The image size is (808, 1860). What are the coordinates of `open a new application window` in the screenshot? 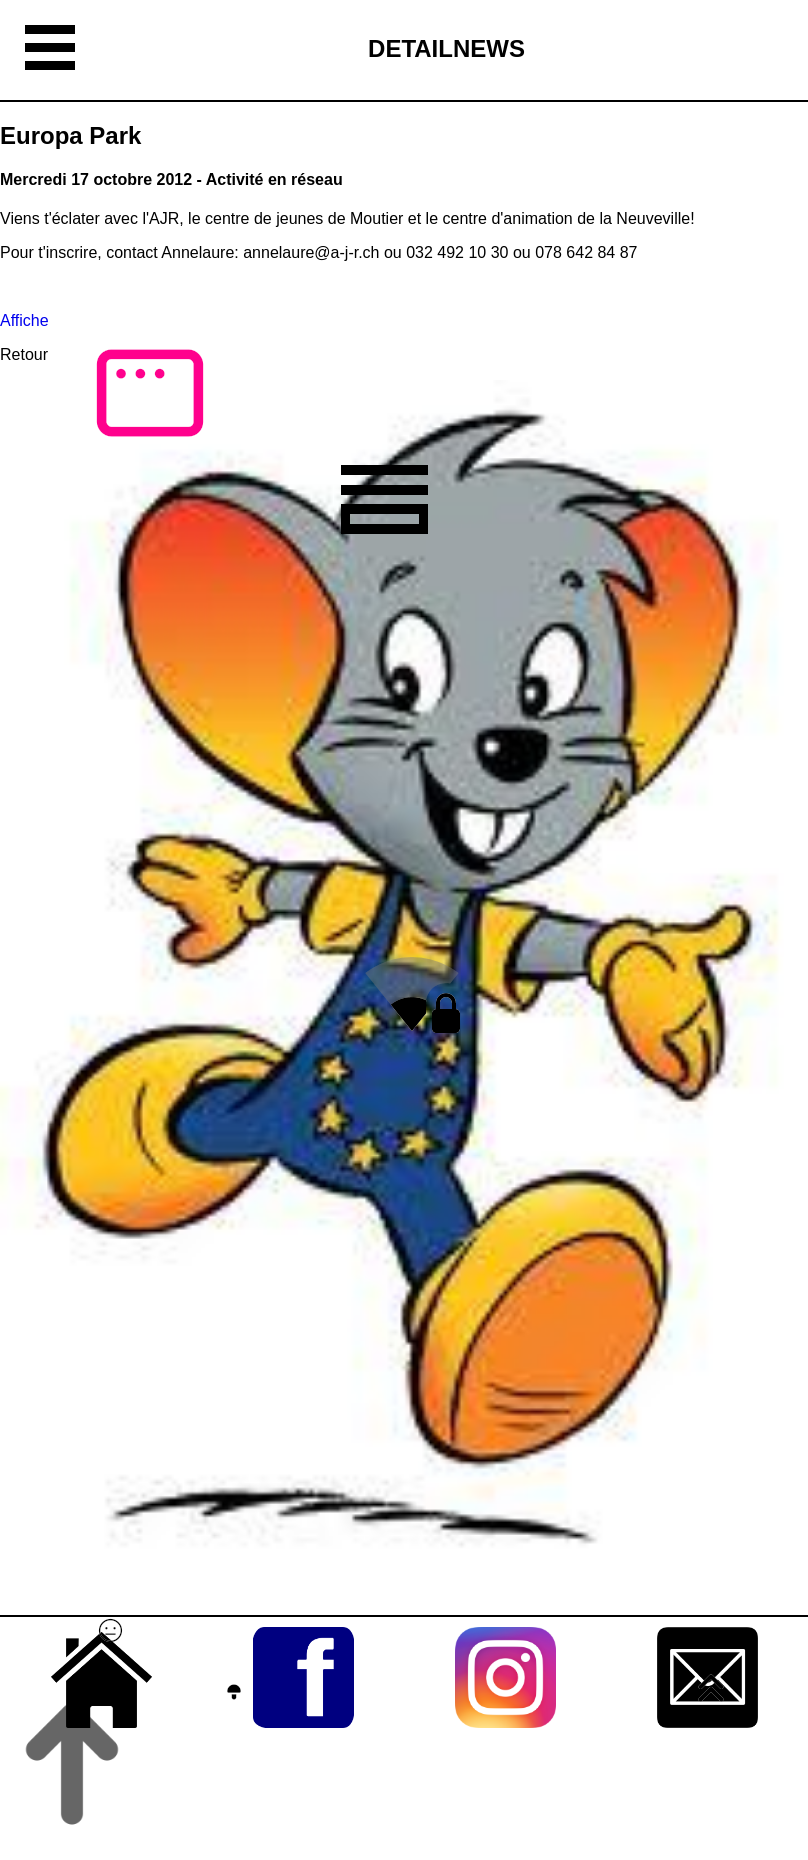 It's located at (150, 393).